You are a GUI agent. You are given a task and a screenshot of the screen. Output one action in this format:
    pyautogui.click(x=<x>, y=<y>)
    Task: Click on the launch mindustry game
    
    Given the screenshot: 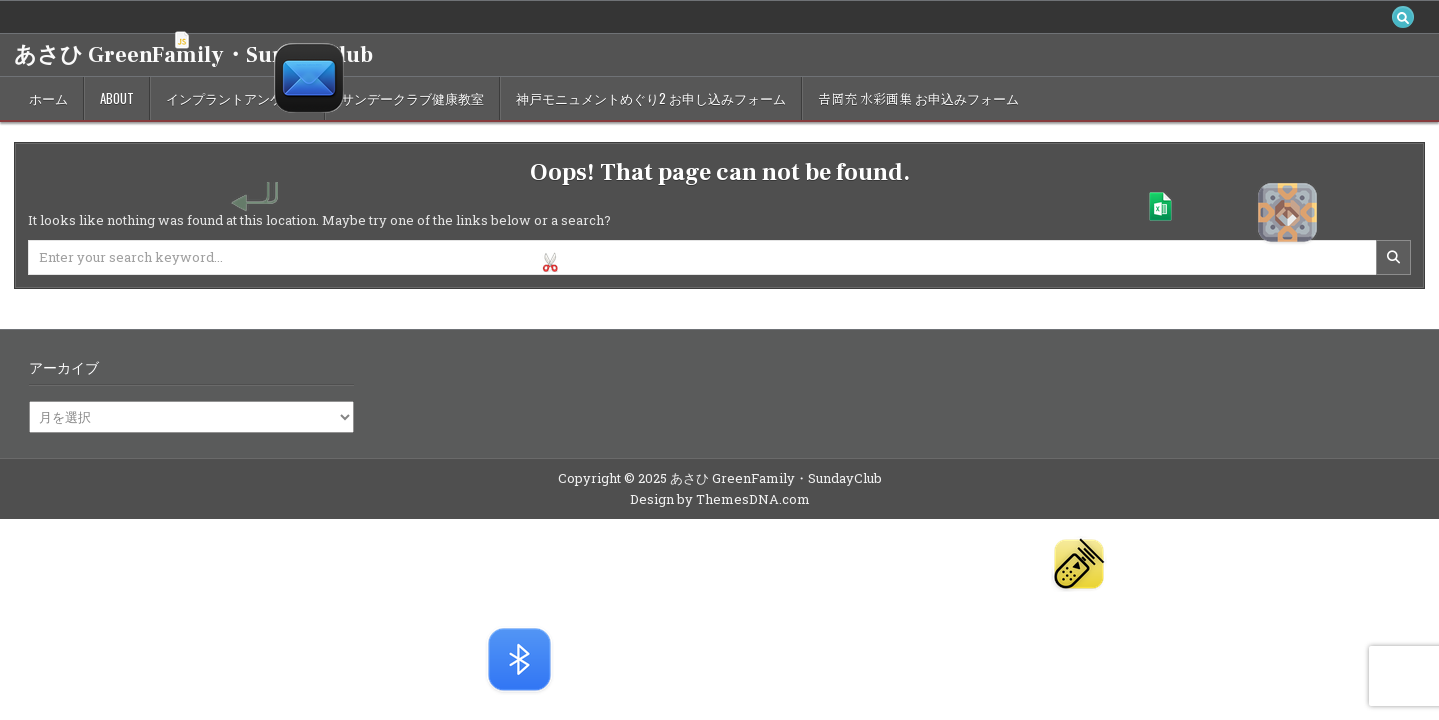 What is the action you would take?
    pyautogui.click(x=1287, y=212)
    